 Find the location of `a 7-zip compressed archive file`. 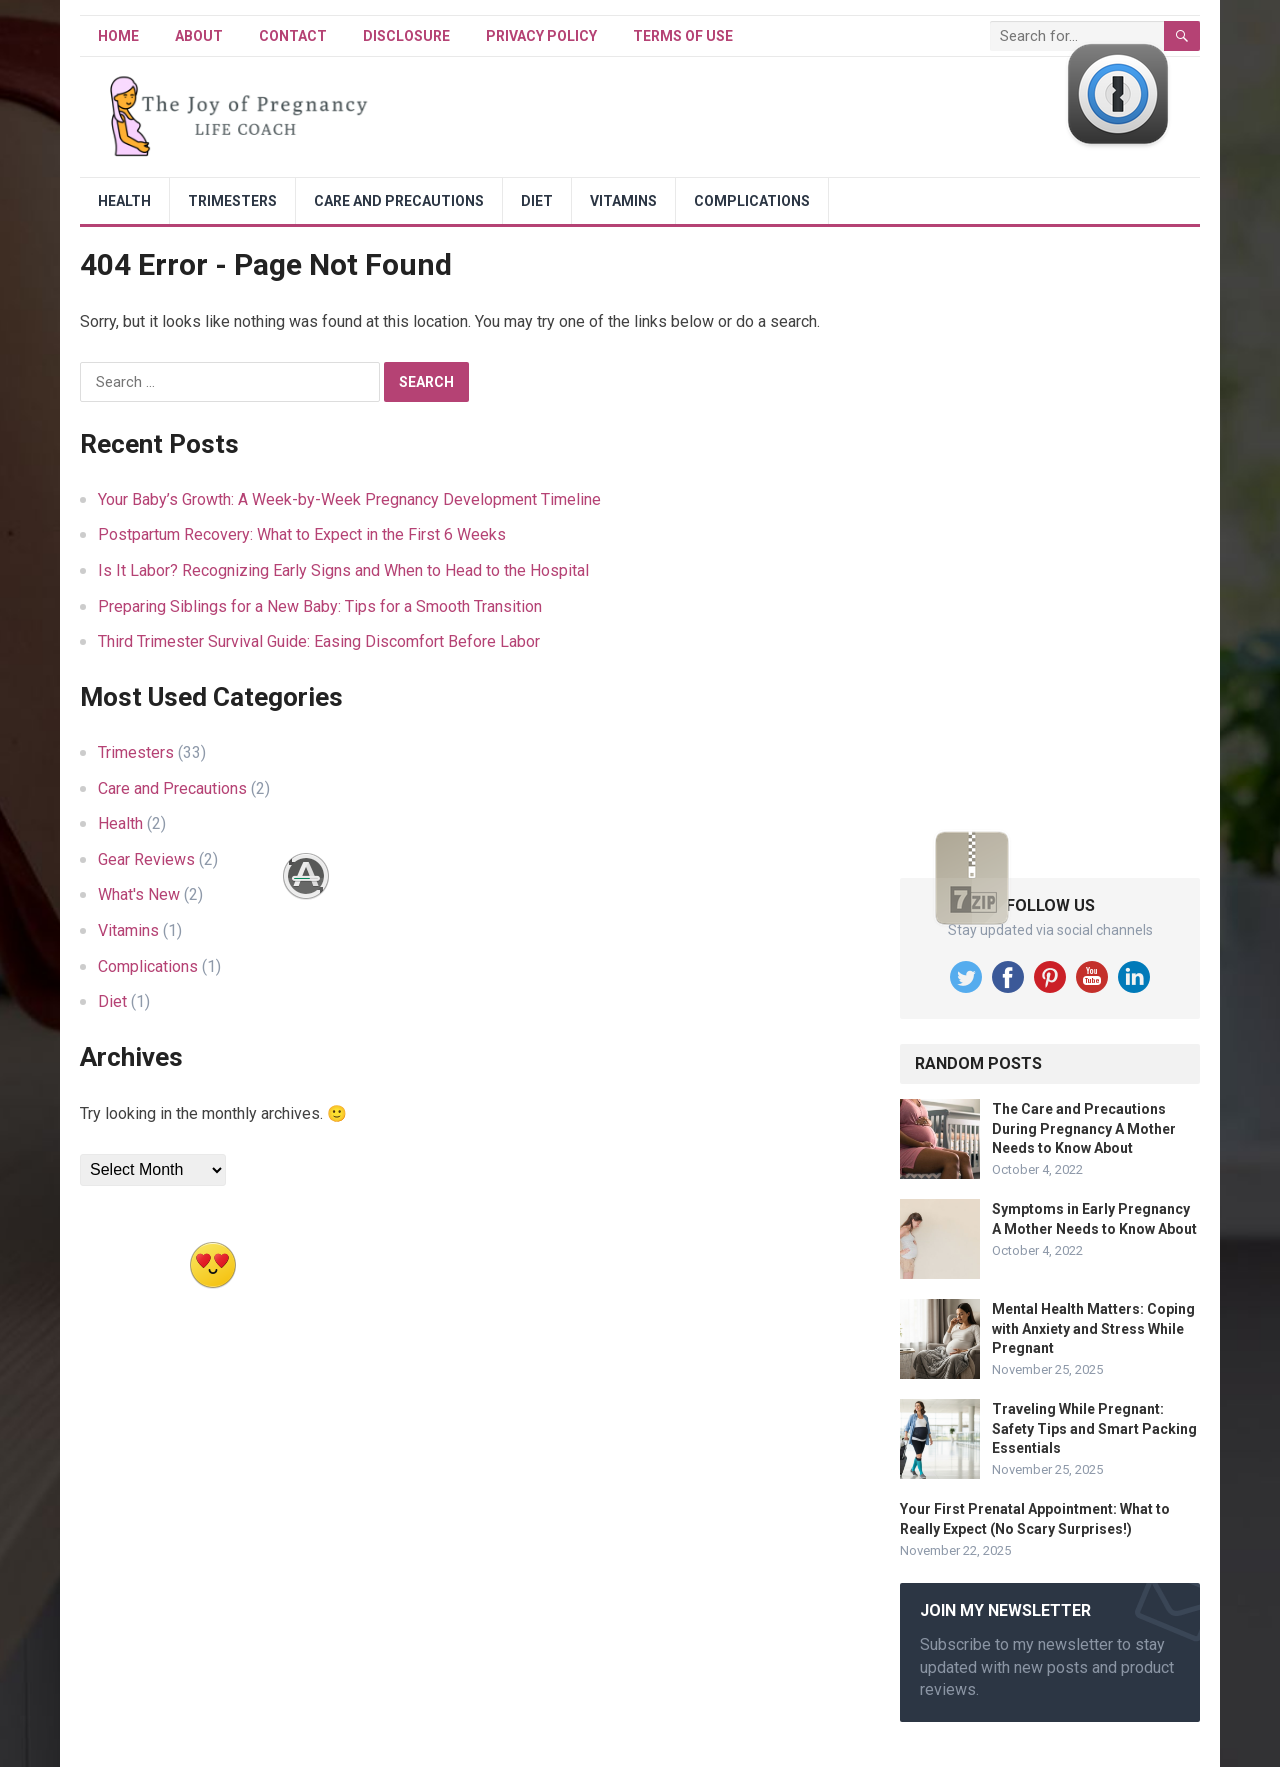

a 7-zip compressed archive file is located at coordinates (972, 878).